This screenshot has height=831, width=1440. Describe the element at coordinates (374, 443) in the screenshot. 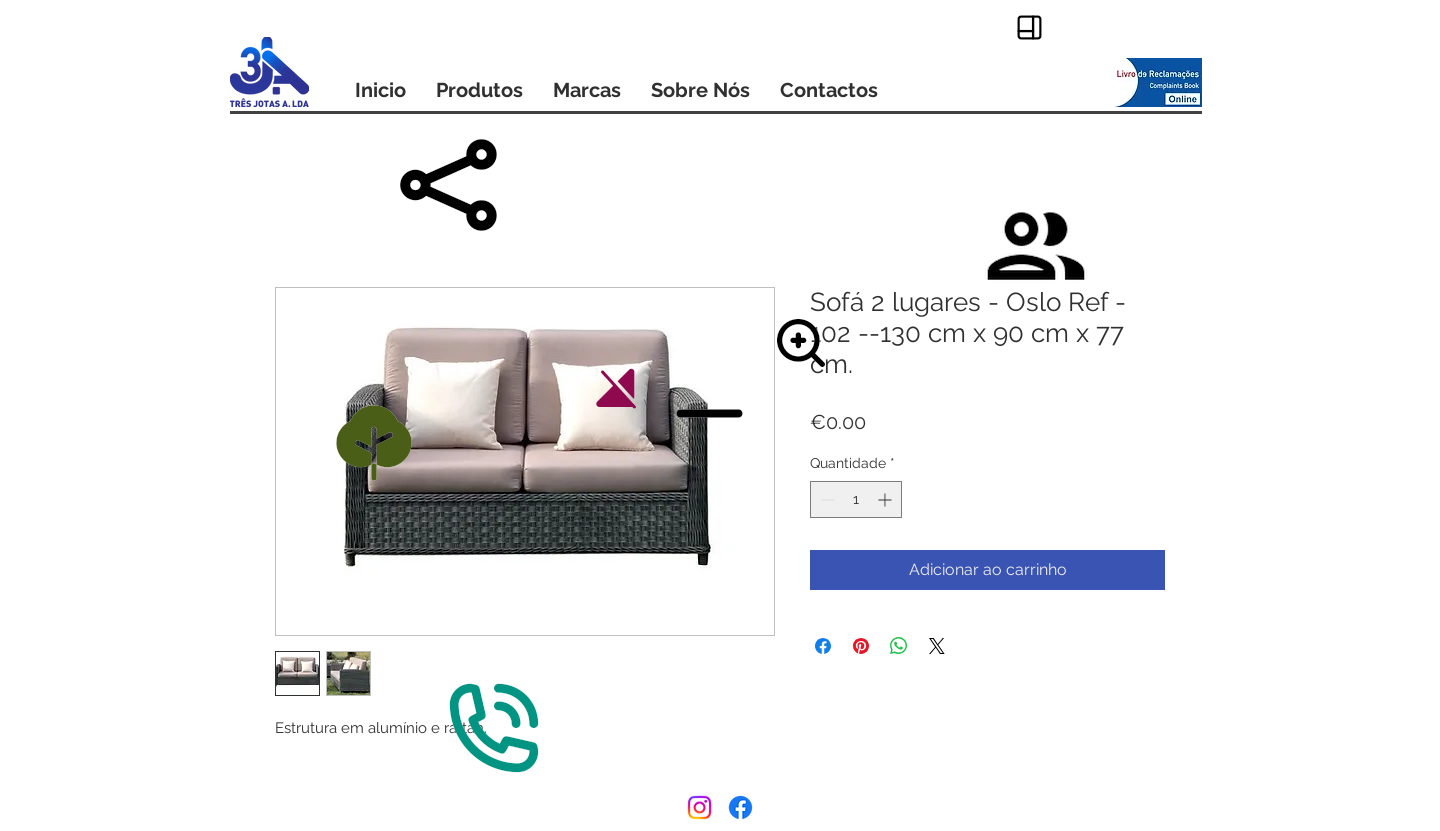

I see `view parks or nature areas on a map` at that location.